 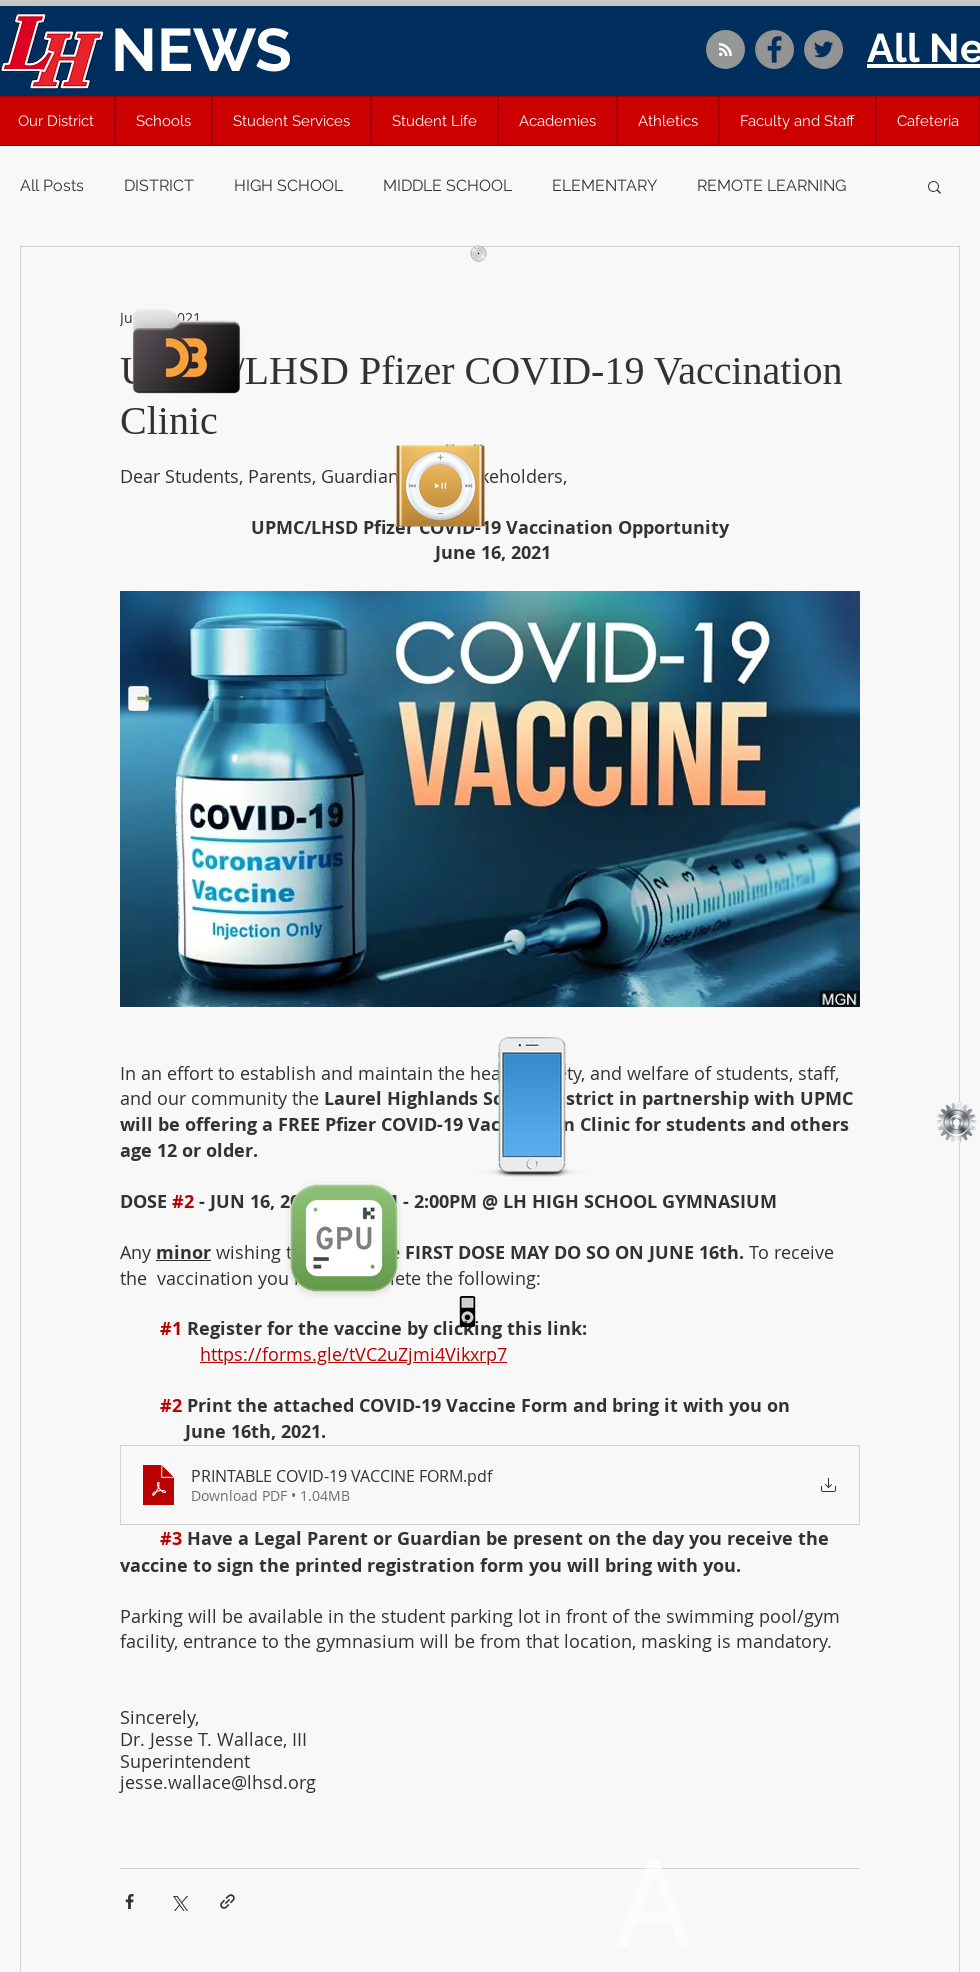 I want to click on indicates a connected iPhone device, so click(x=532, y=1107).